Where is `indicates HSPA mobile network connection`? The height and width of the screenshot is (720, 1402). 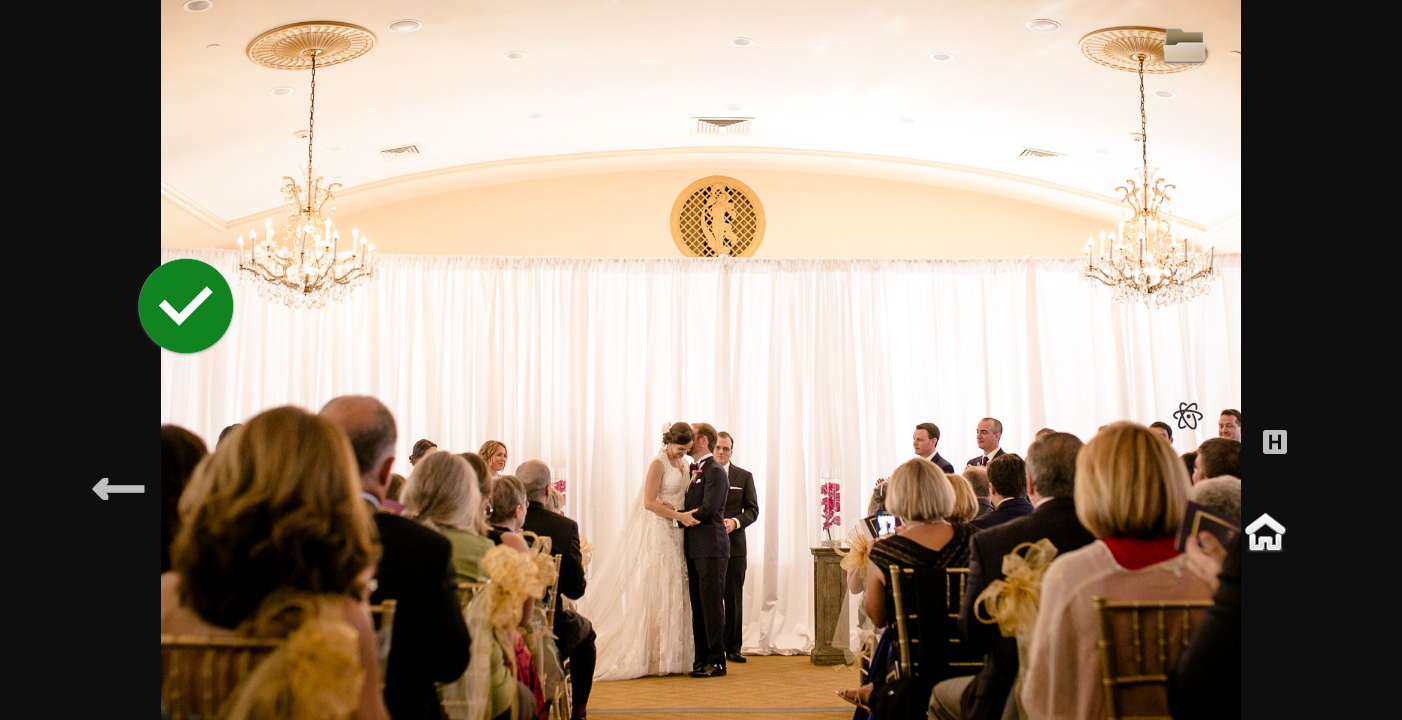 indicates HSPA mobile network connection is located at coordinates (1275, 442).